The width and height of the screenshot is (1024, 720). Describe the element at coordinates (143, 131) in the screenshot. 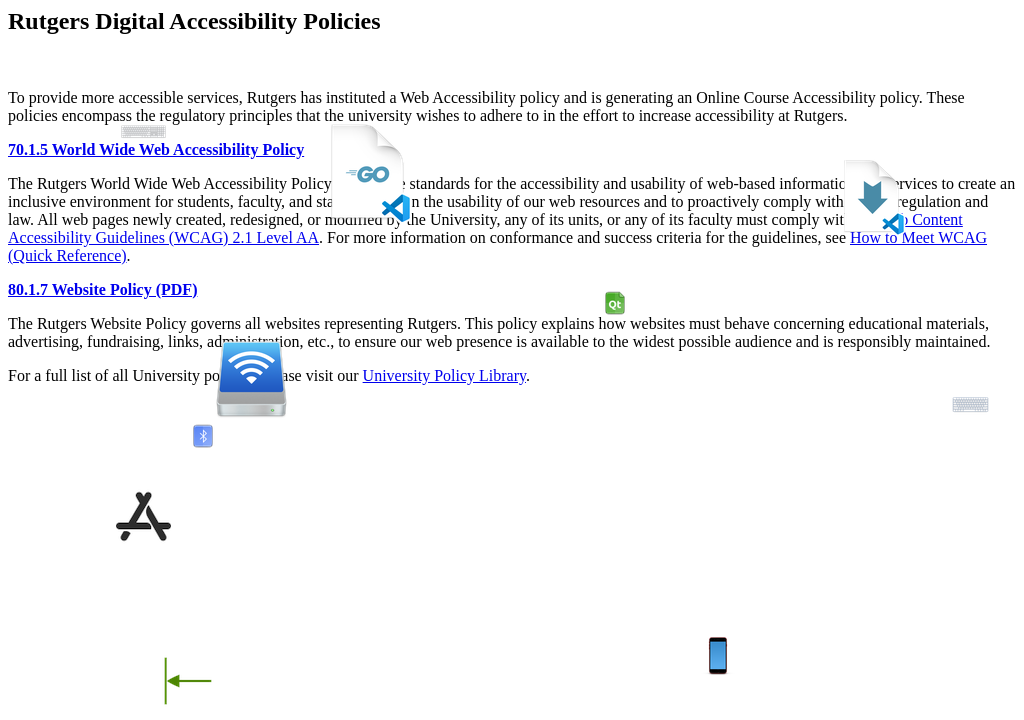

I see `connect a bluetooth keyboard` at that location.